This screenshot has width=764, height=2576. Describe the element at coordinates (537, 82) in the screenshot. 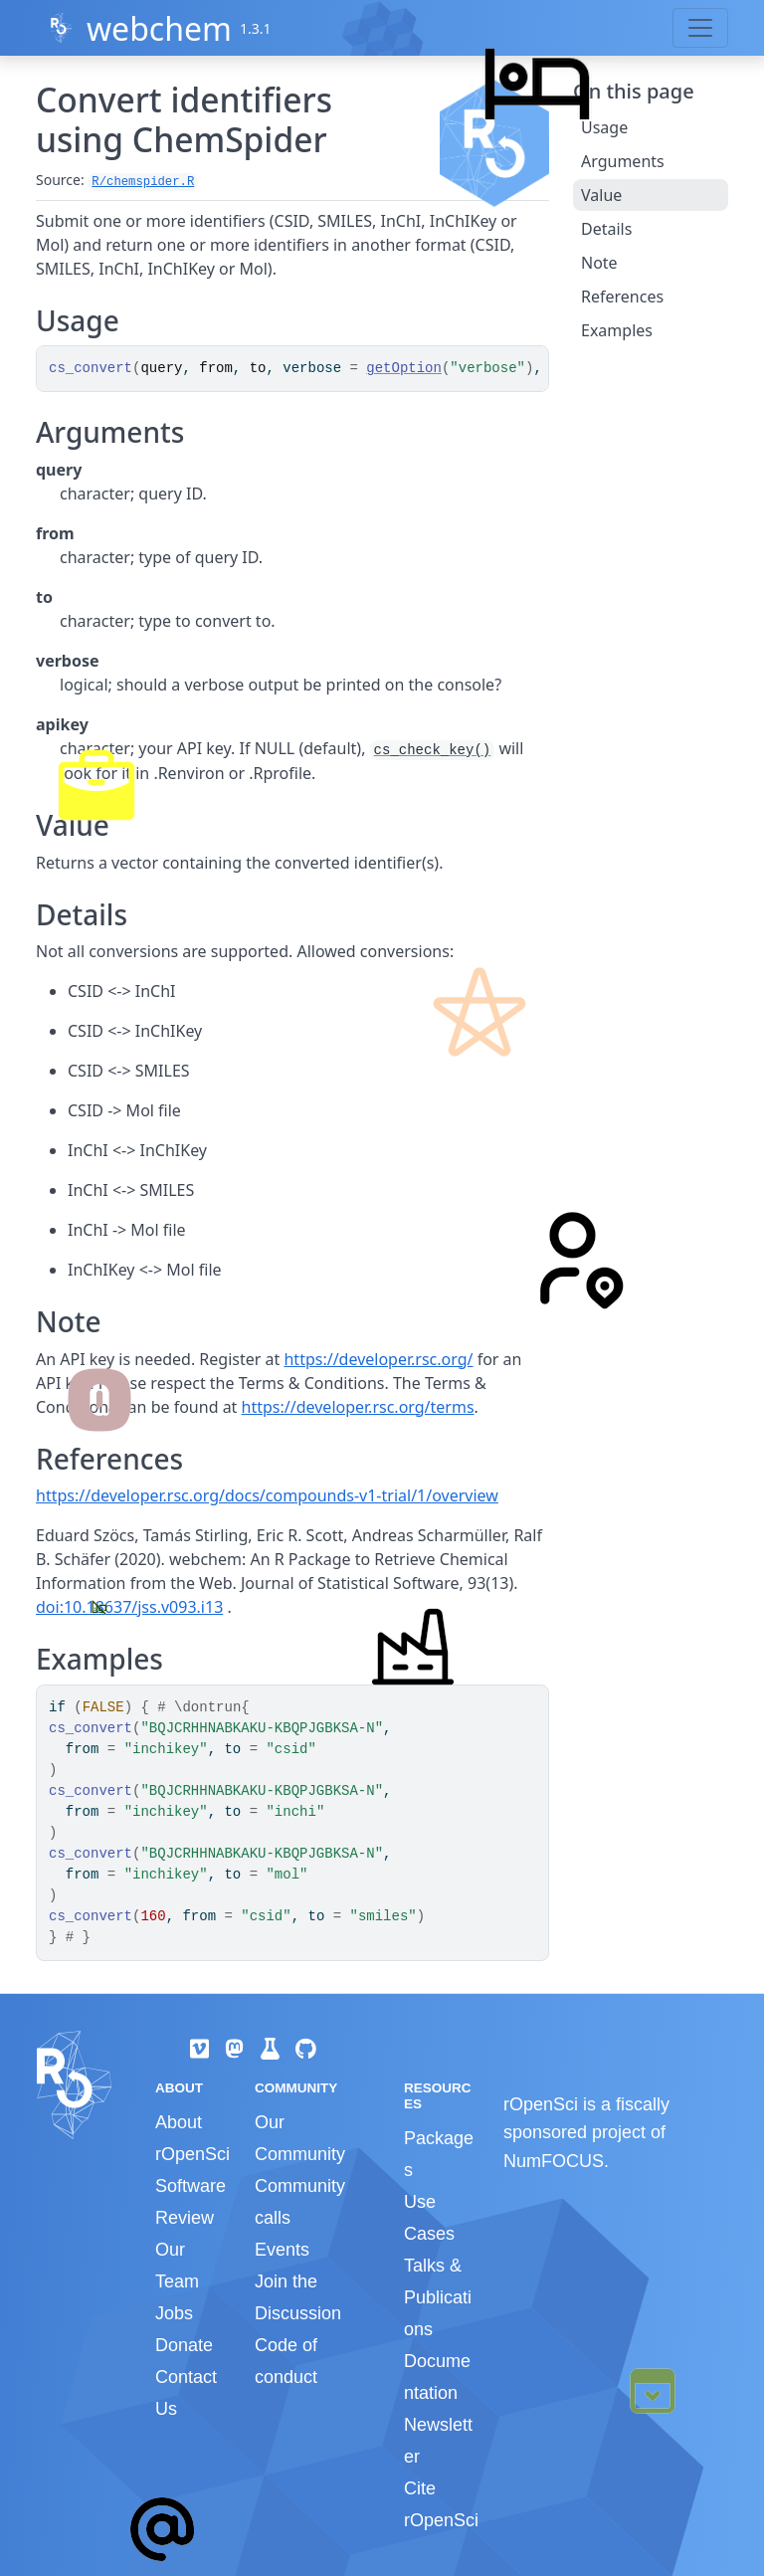

I see `find nearby hotels or accommodation` at that location.